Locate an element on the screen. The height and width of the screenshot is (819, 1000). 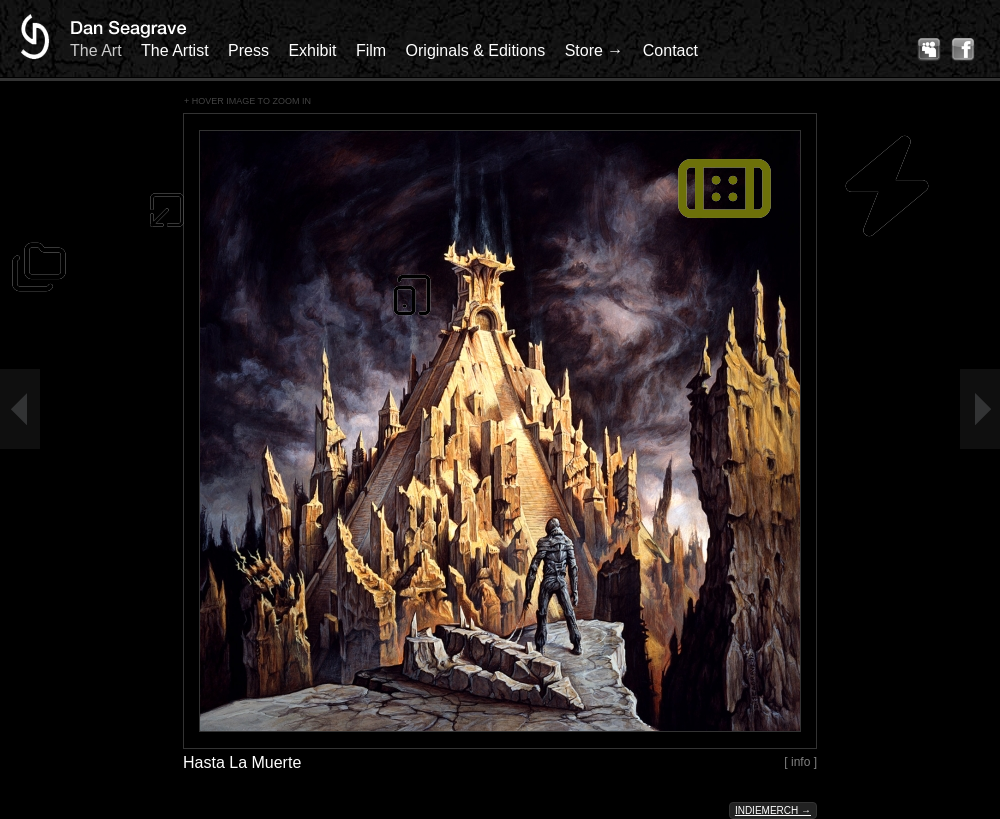
move content outside the current container is located at coordinates (167, 210).